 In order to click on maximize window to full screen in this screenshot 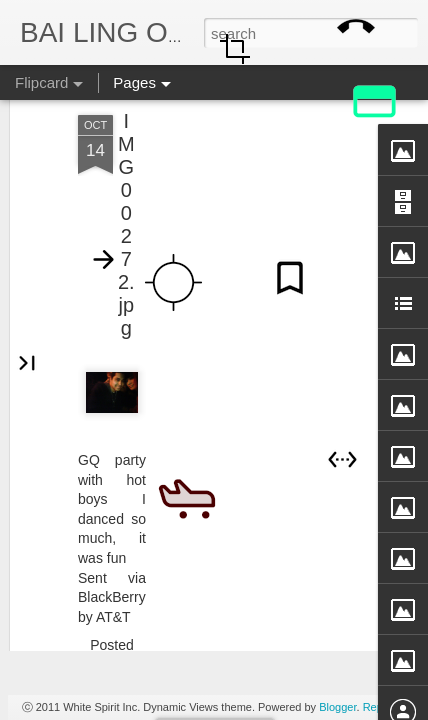, I will do `click(374, 101)`.